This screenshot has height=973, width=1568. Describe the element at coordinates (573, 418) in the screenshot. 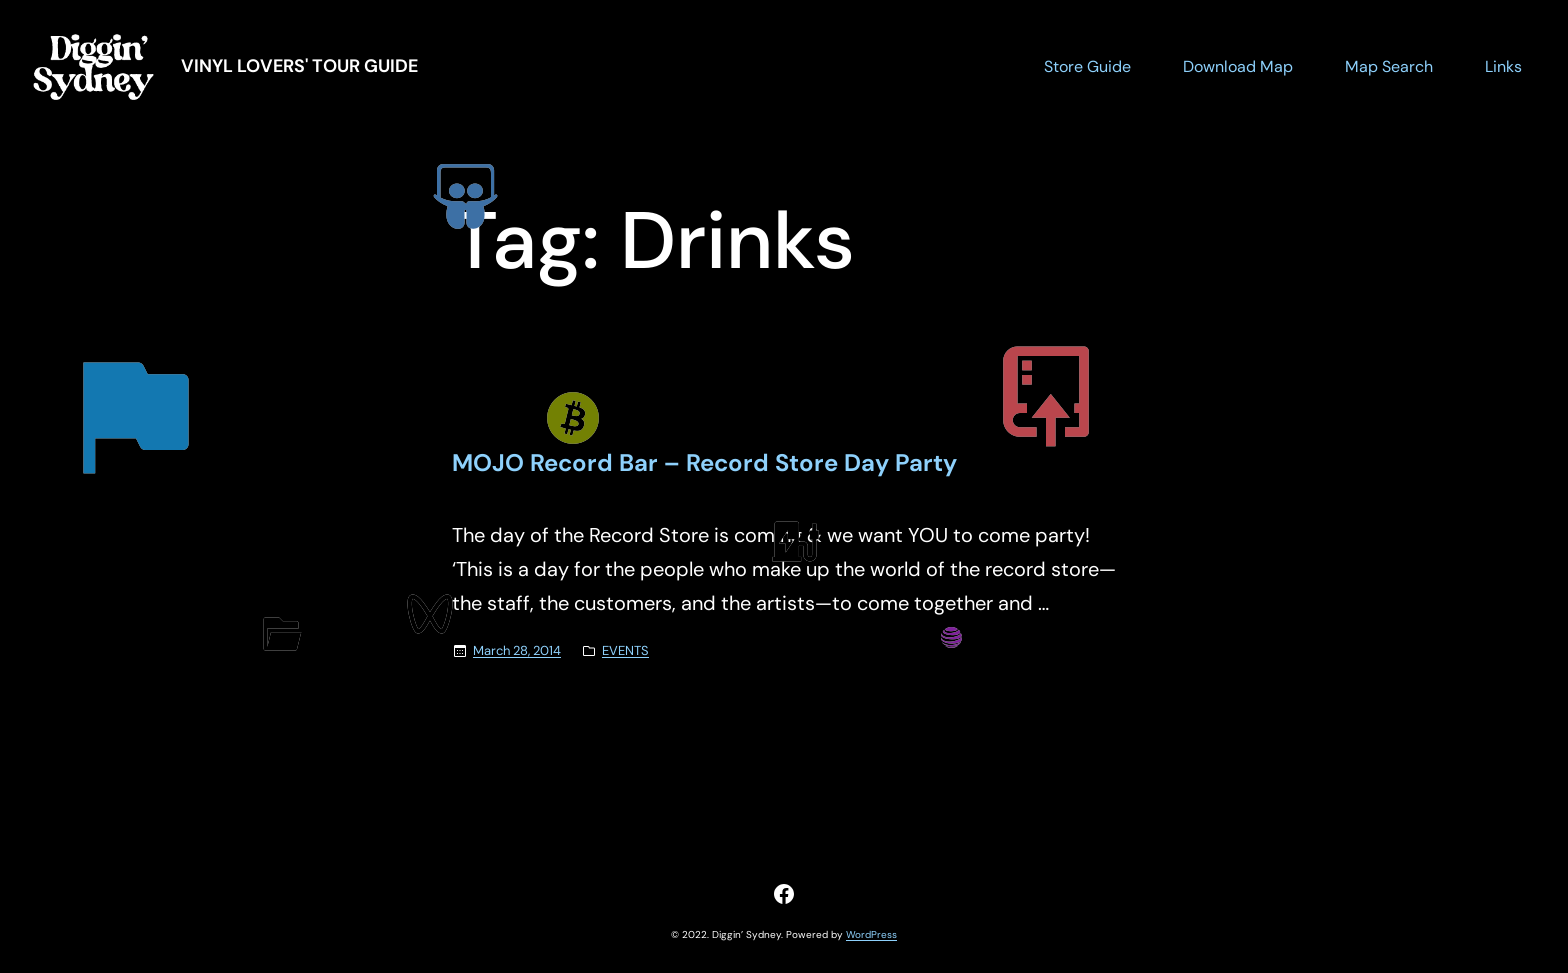

I see `bitcoin logo` at that location.